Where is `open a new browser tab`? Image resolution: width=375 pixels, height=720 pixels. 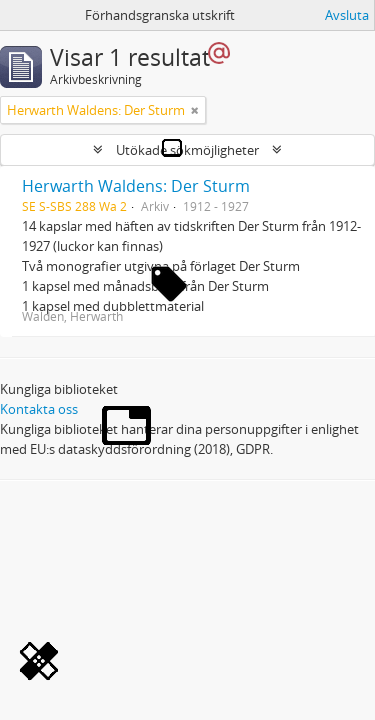 open a new browser tab is located at coordinates (126, 425).